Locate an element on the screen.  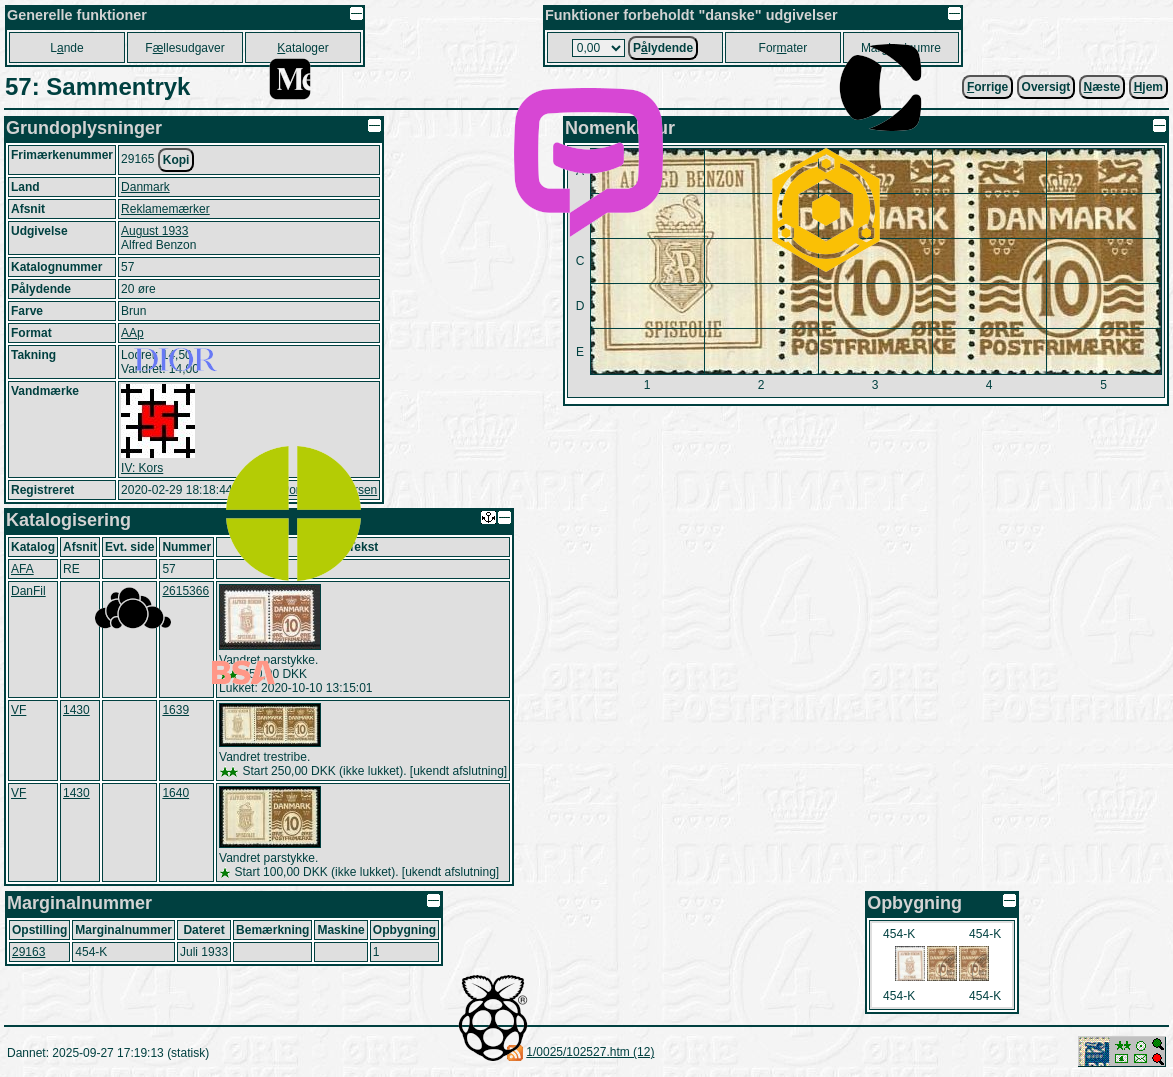
buysellads company logo is located at coordinates (243, 672).